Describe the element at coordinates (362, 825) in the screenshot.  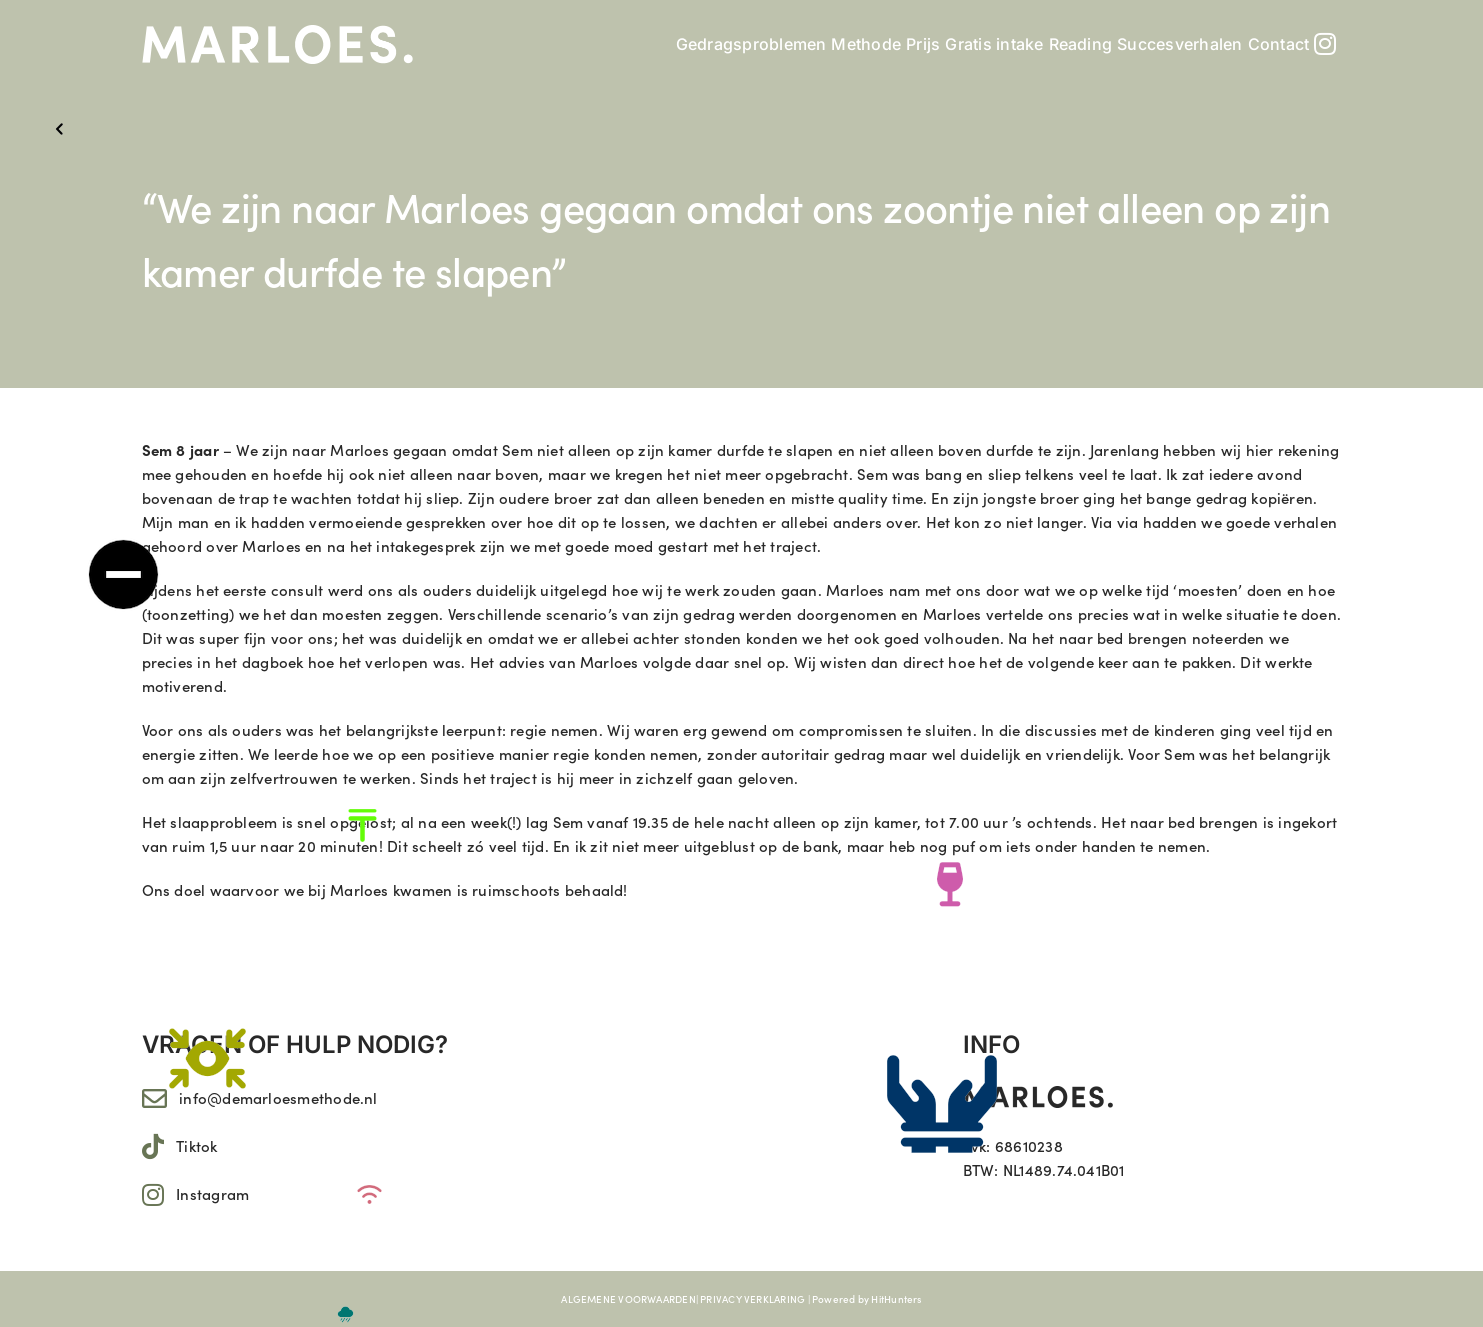
I see `indicates kazakhstani tenge currency` at that location.